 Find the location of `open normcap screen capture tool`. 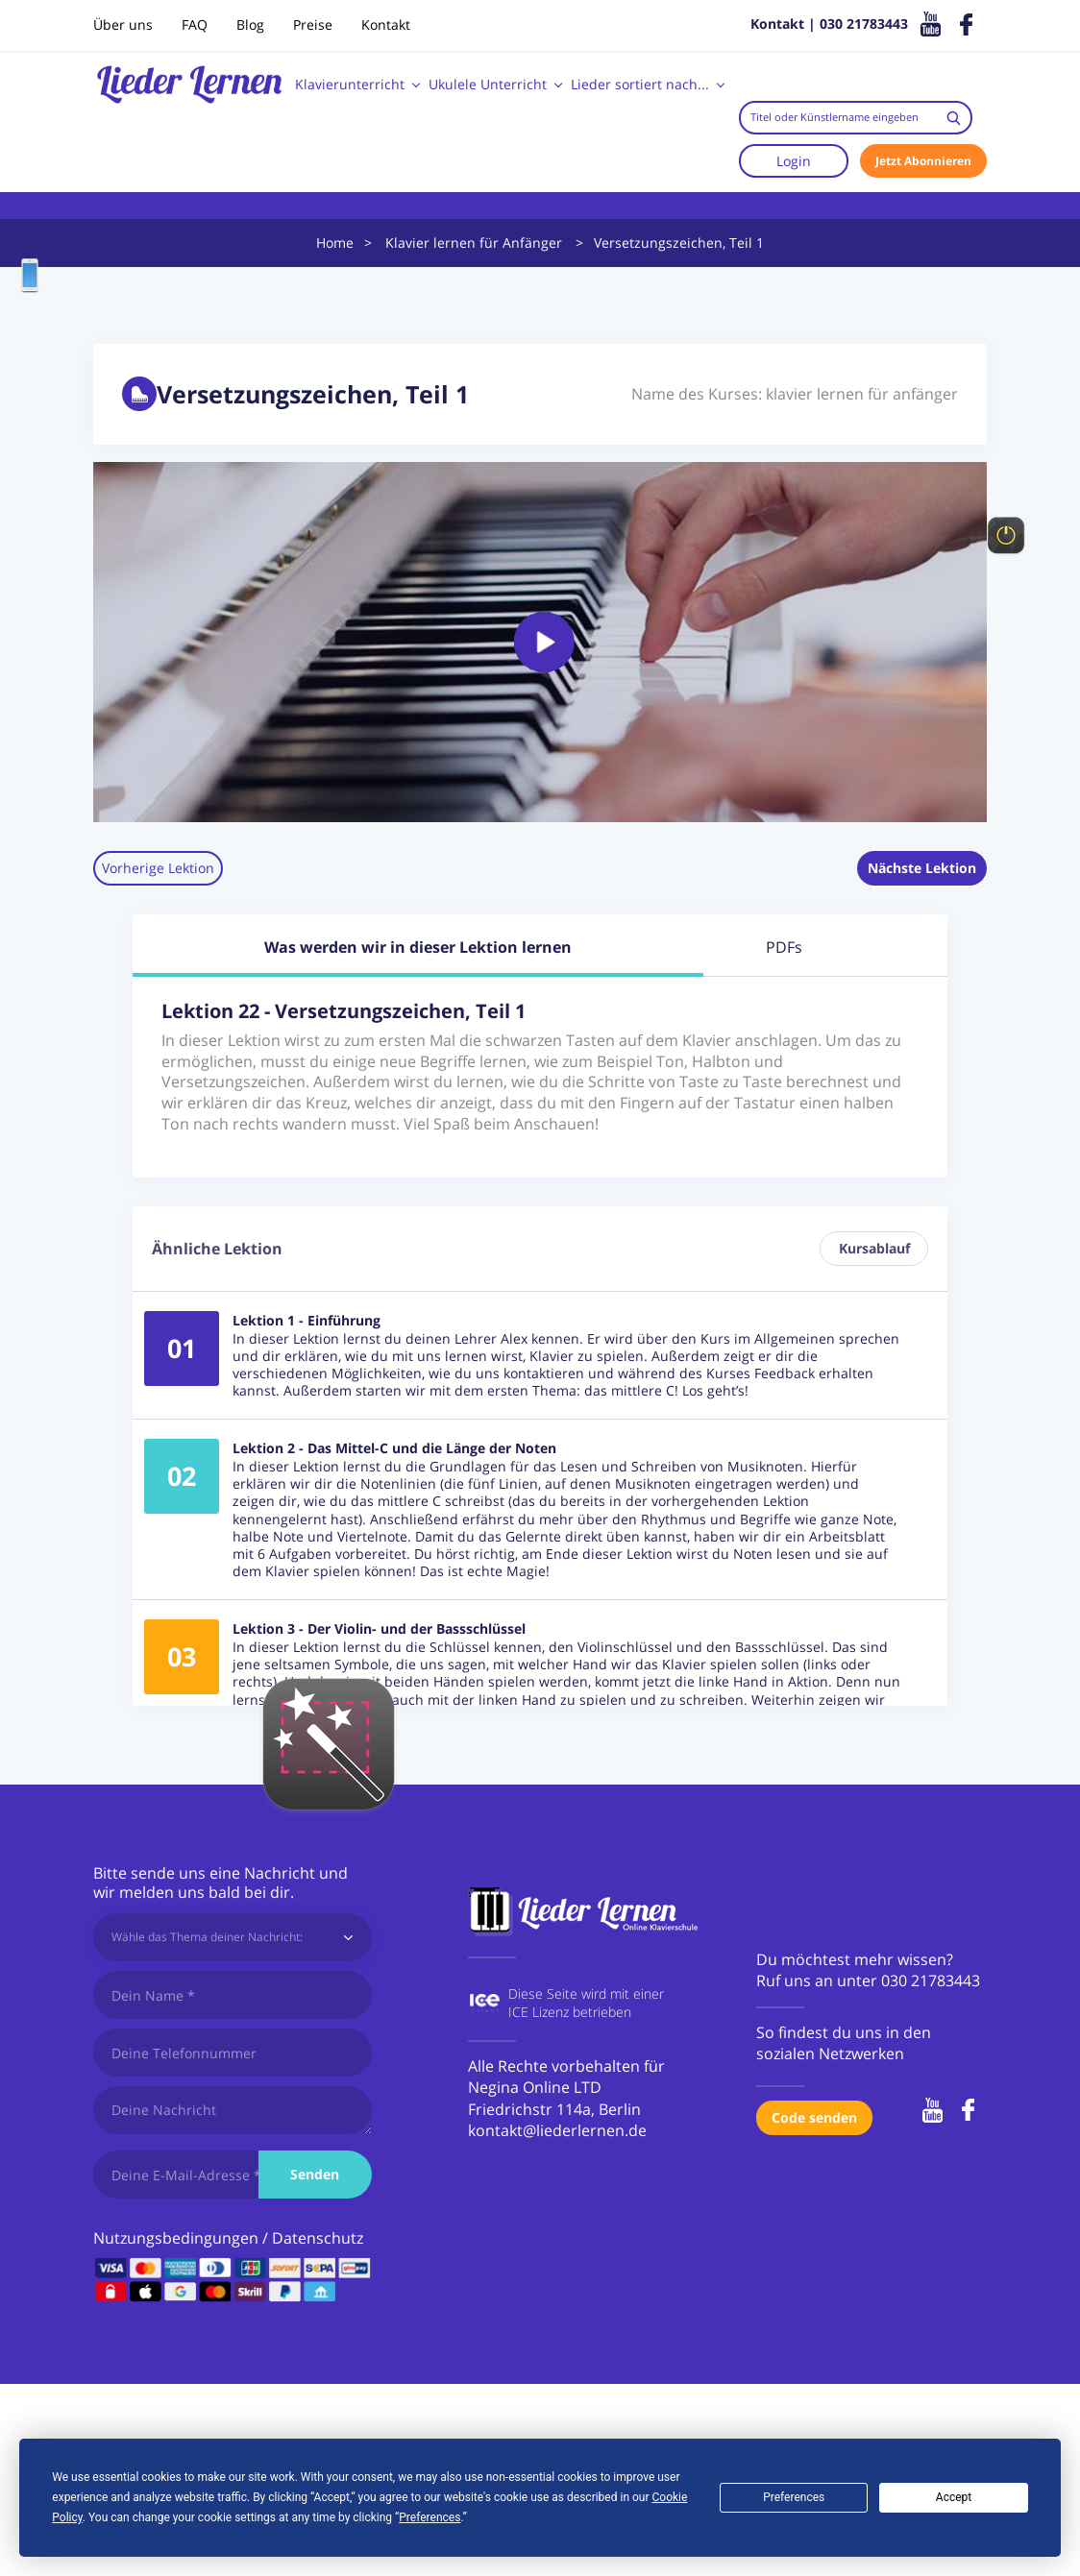

open normcap screen capture tool is located at coordinates (329, 1744).